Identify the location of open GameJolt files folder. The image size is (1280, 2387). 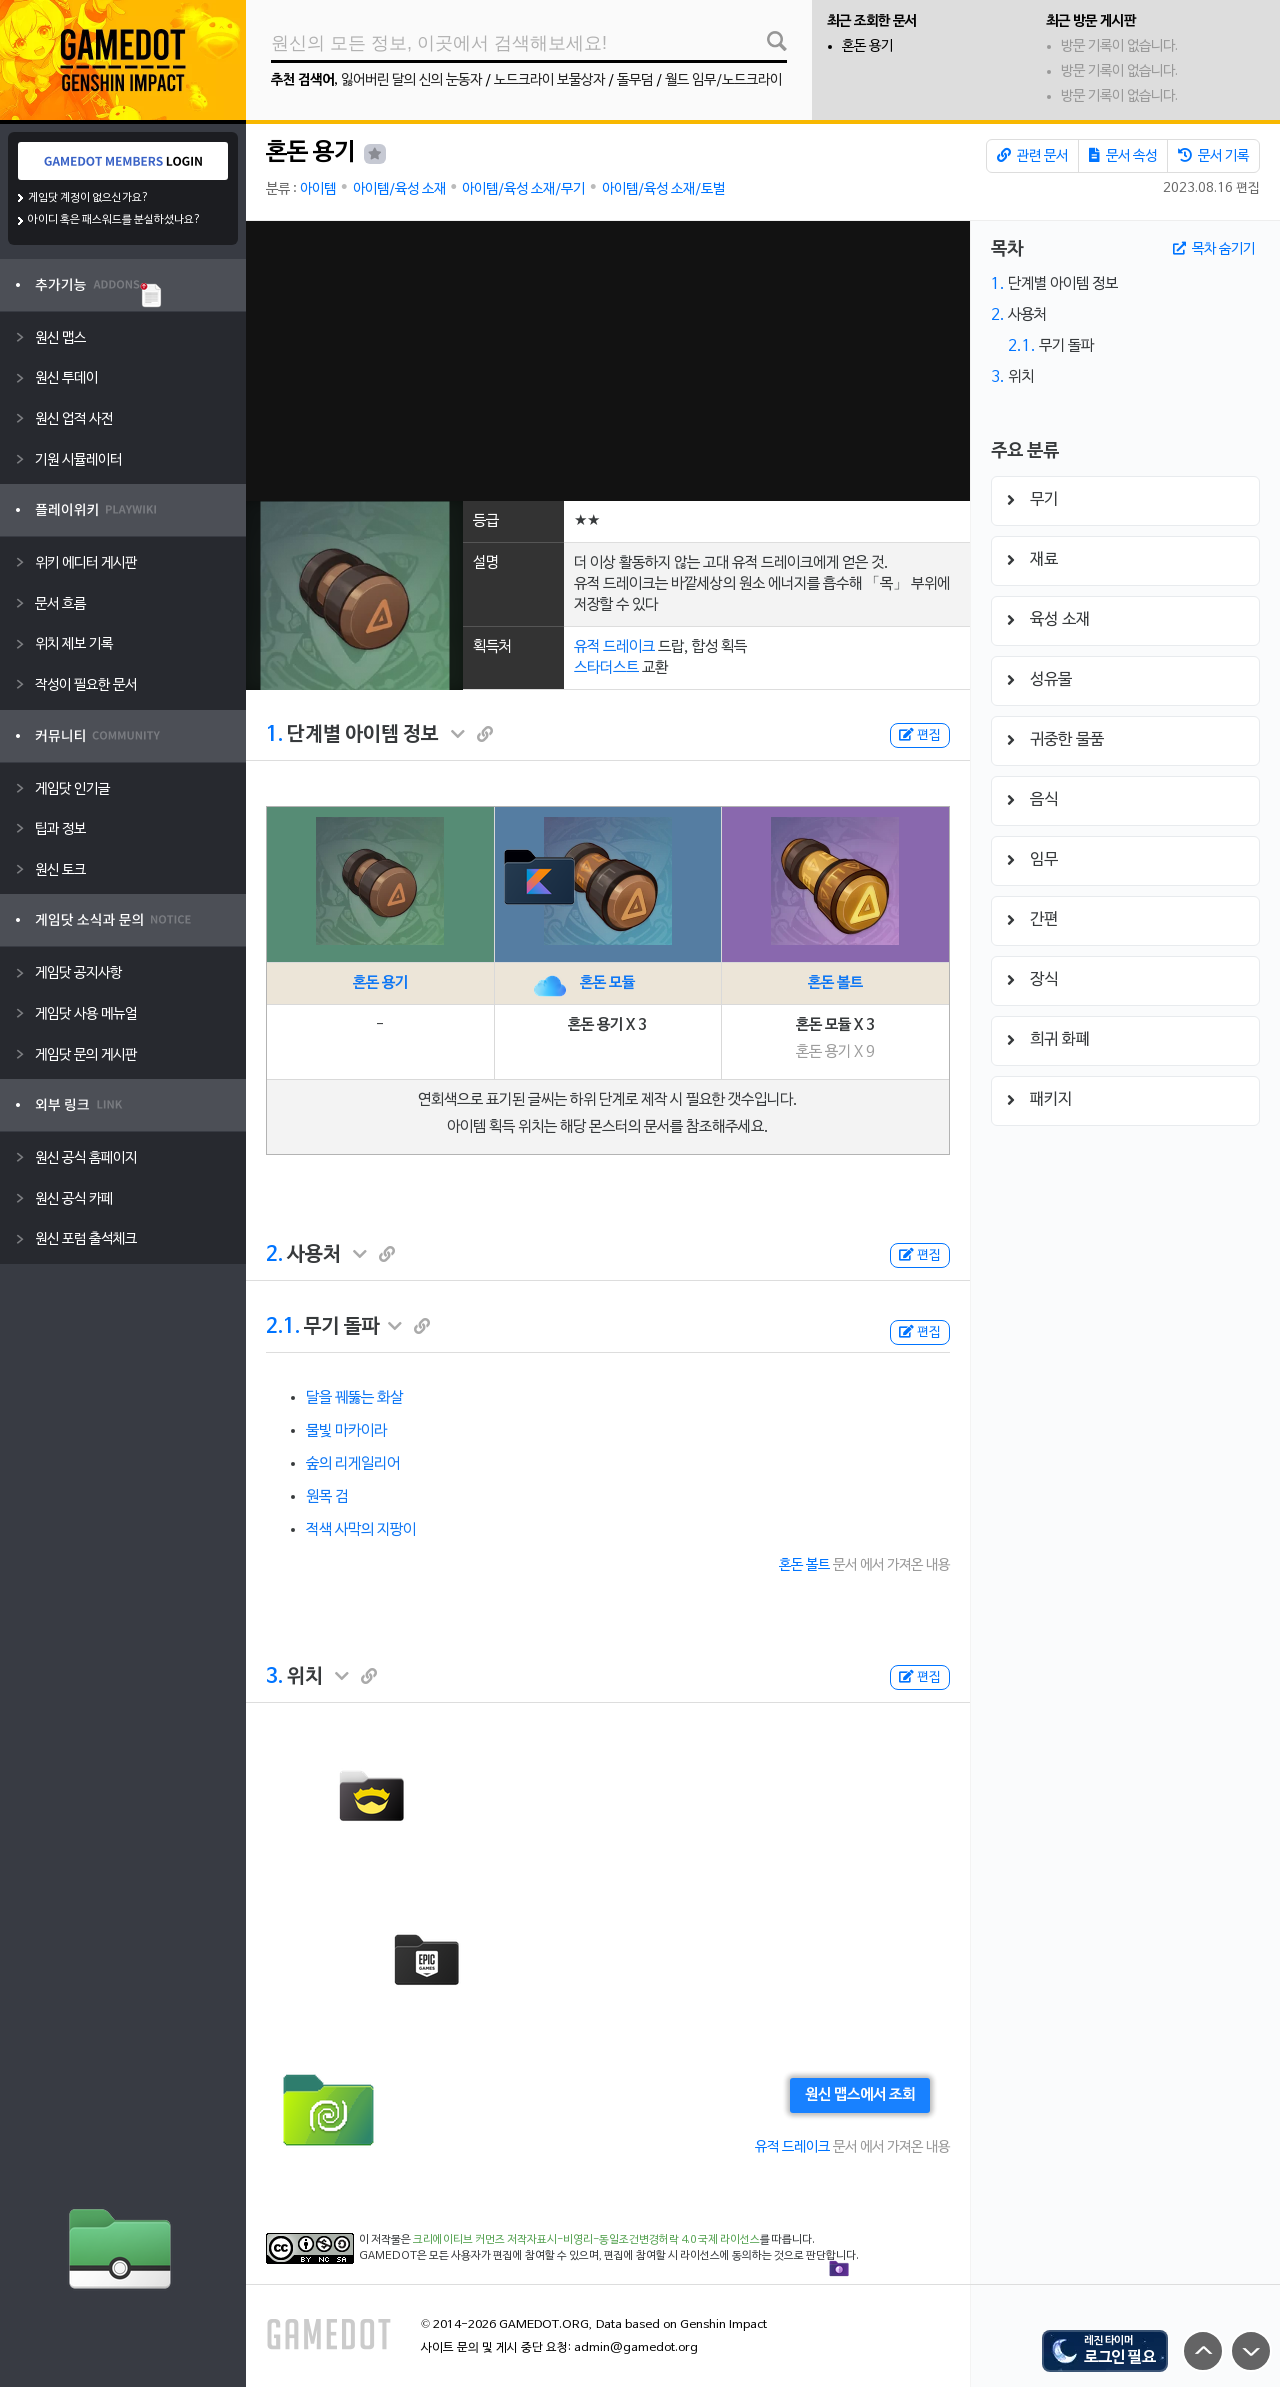
(328, 2112).